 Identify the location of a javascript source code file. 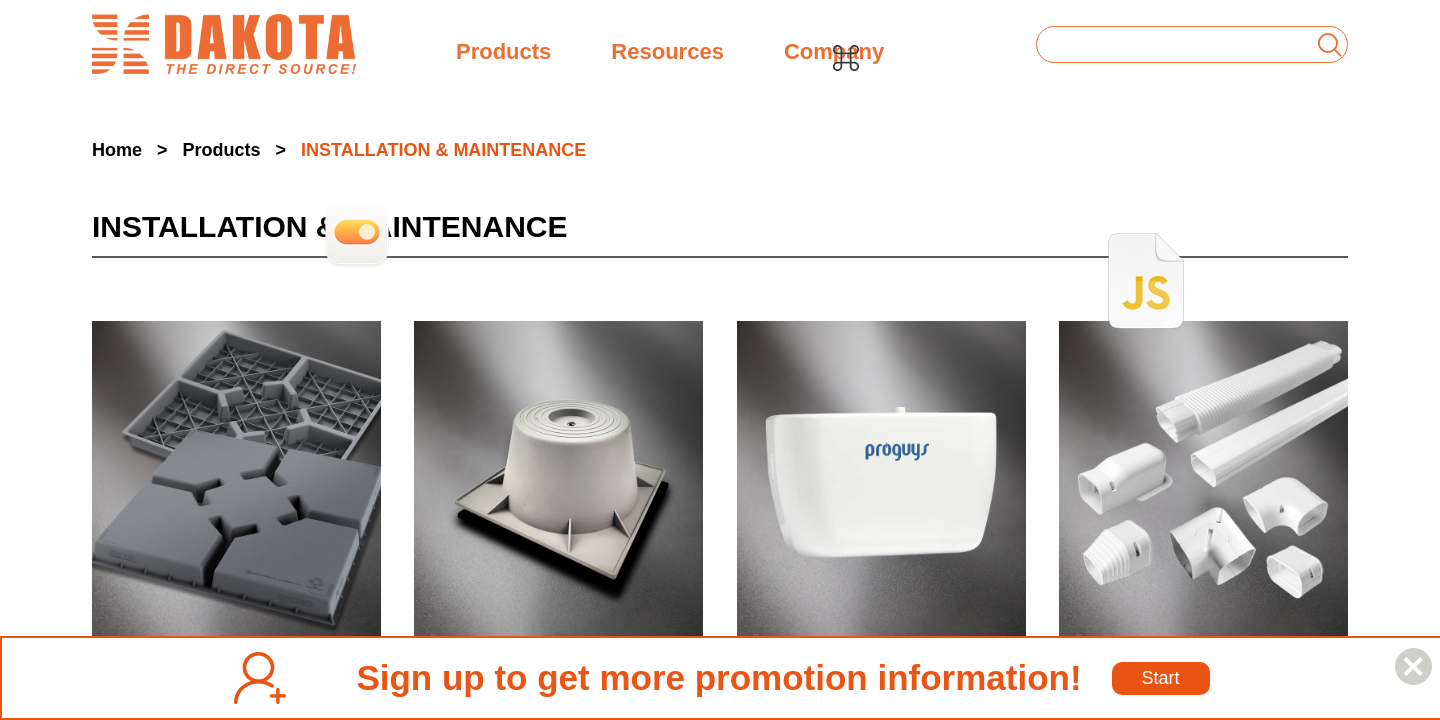
(1146, 281).